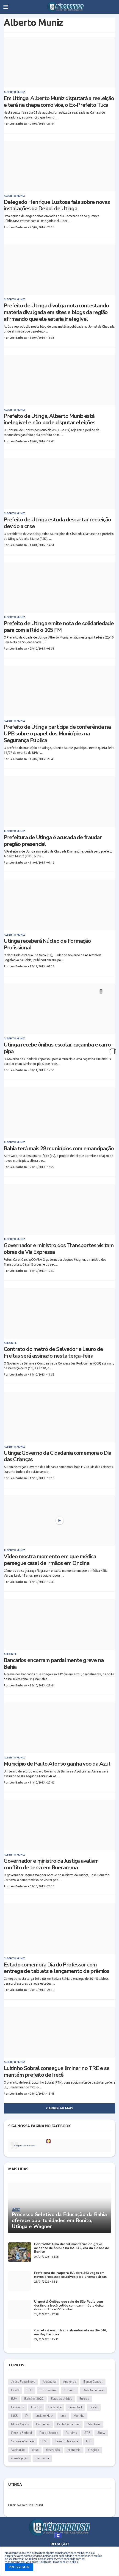  What do you see at coordinates (41, 1863) in the screenshot?
I see `adjust audio equalizer settings` at bounding box center [41, 1863].